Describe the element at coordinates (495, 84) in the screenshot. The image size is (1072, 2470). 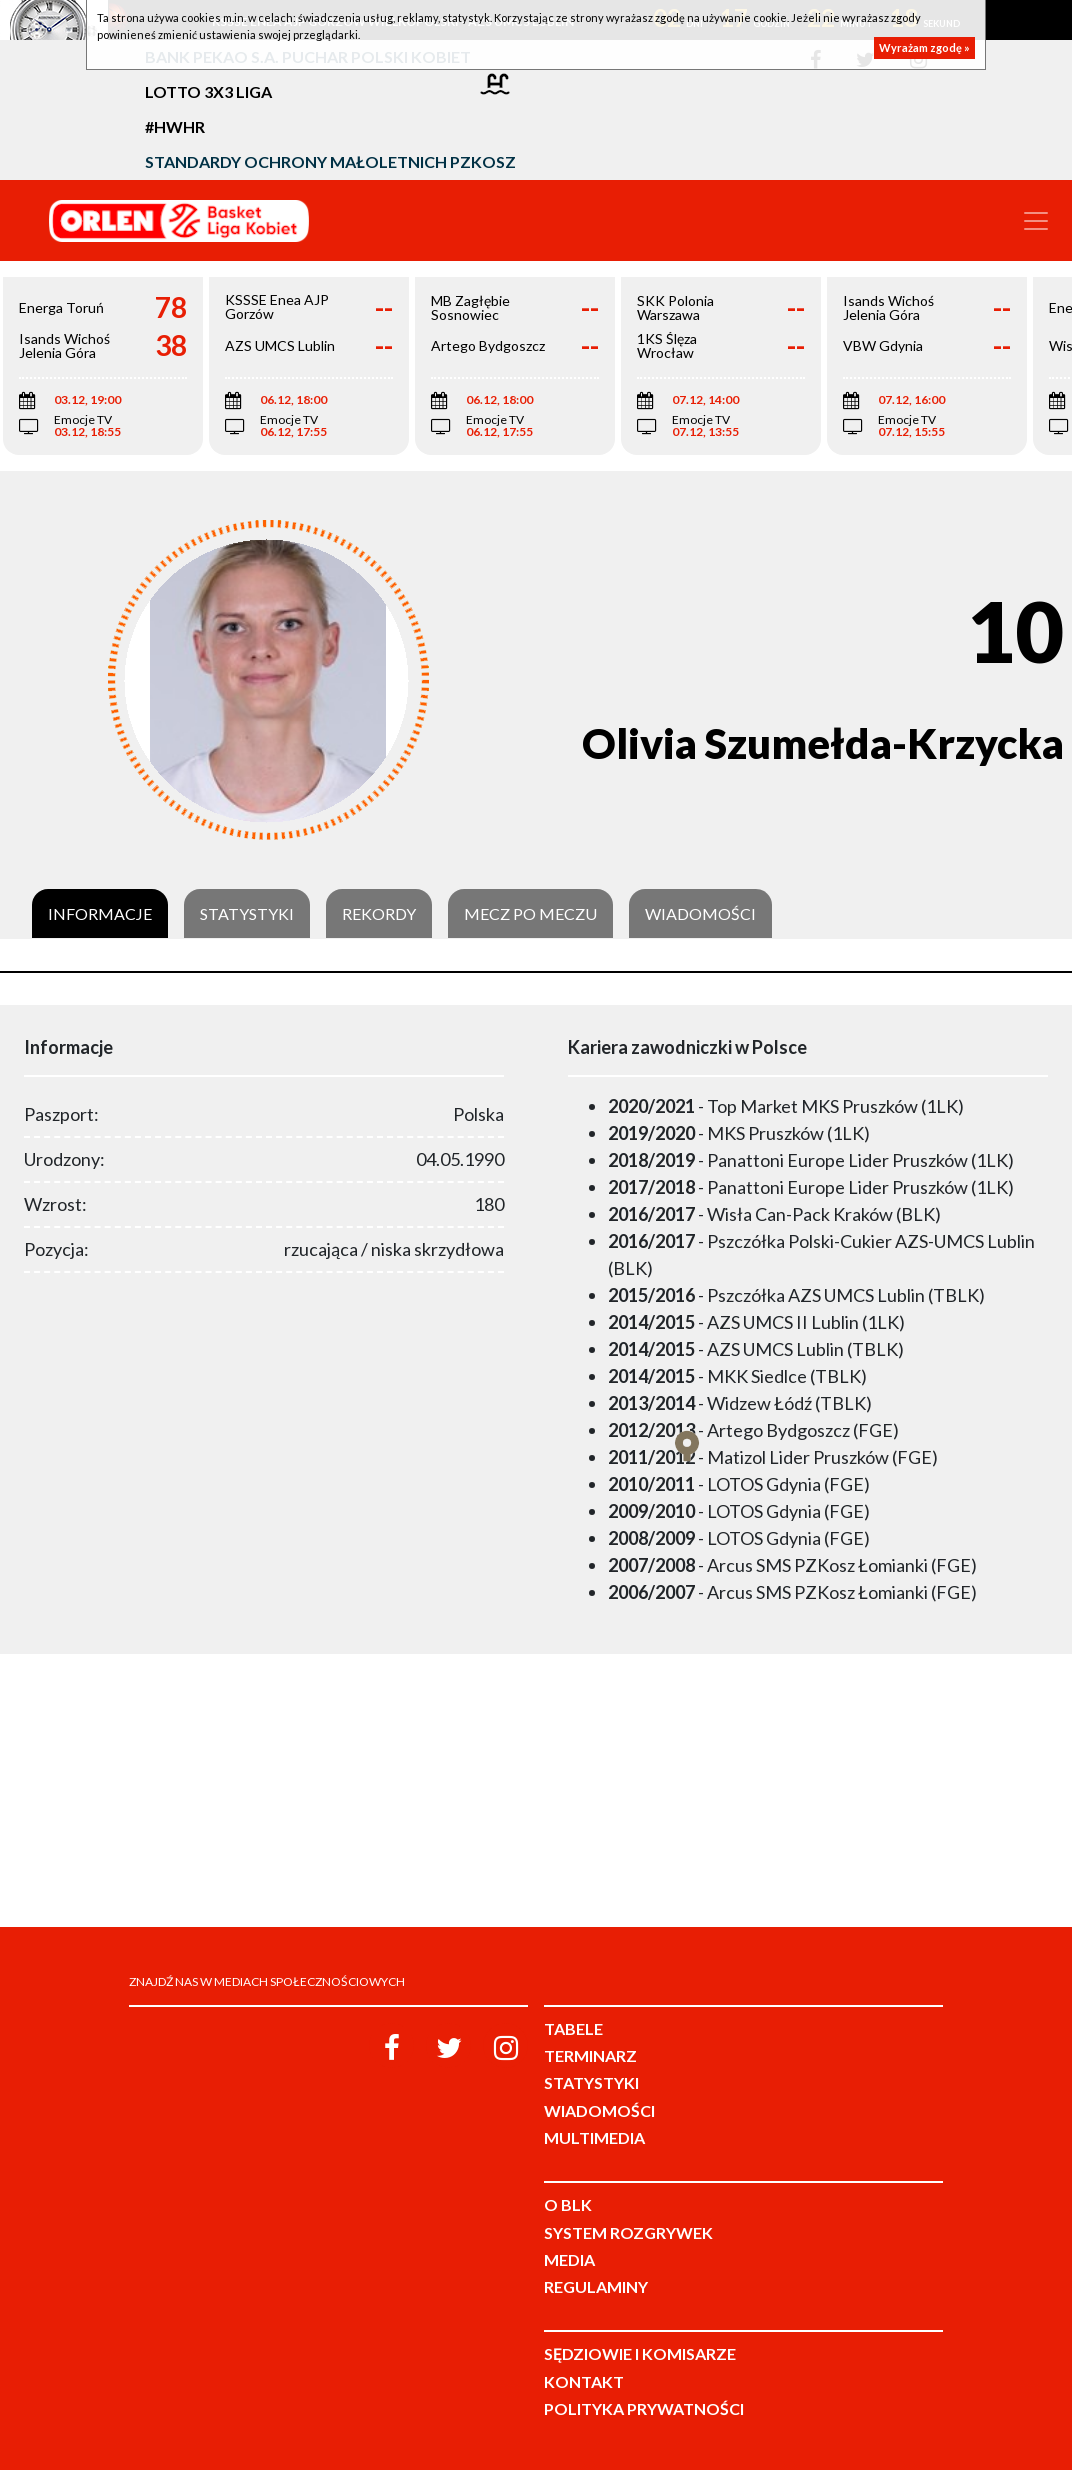
I see `access swimming pool facilities` at that location.